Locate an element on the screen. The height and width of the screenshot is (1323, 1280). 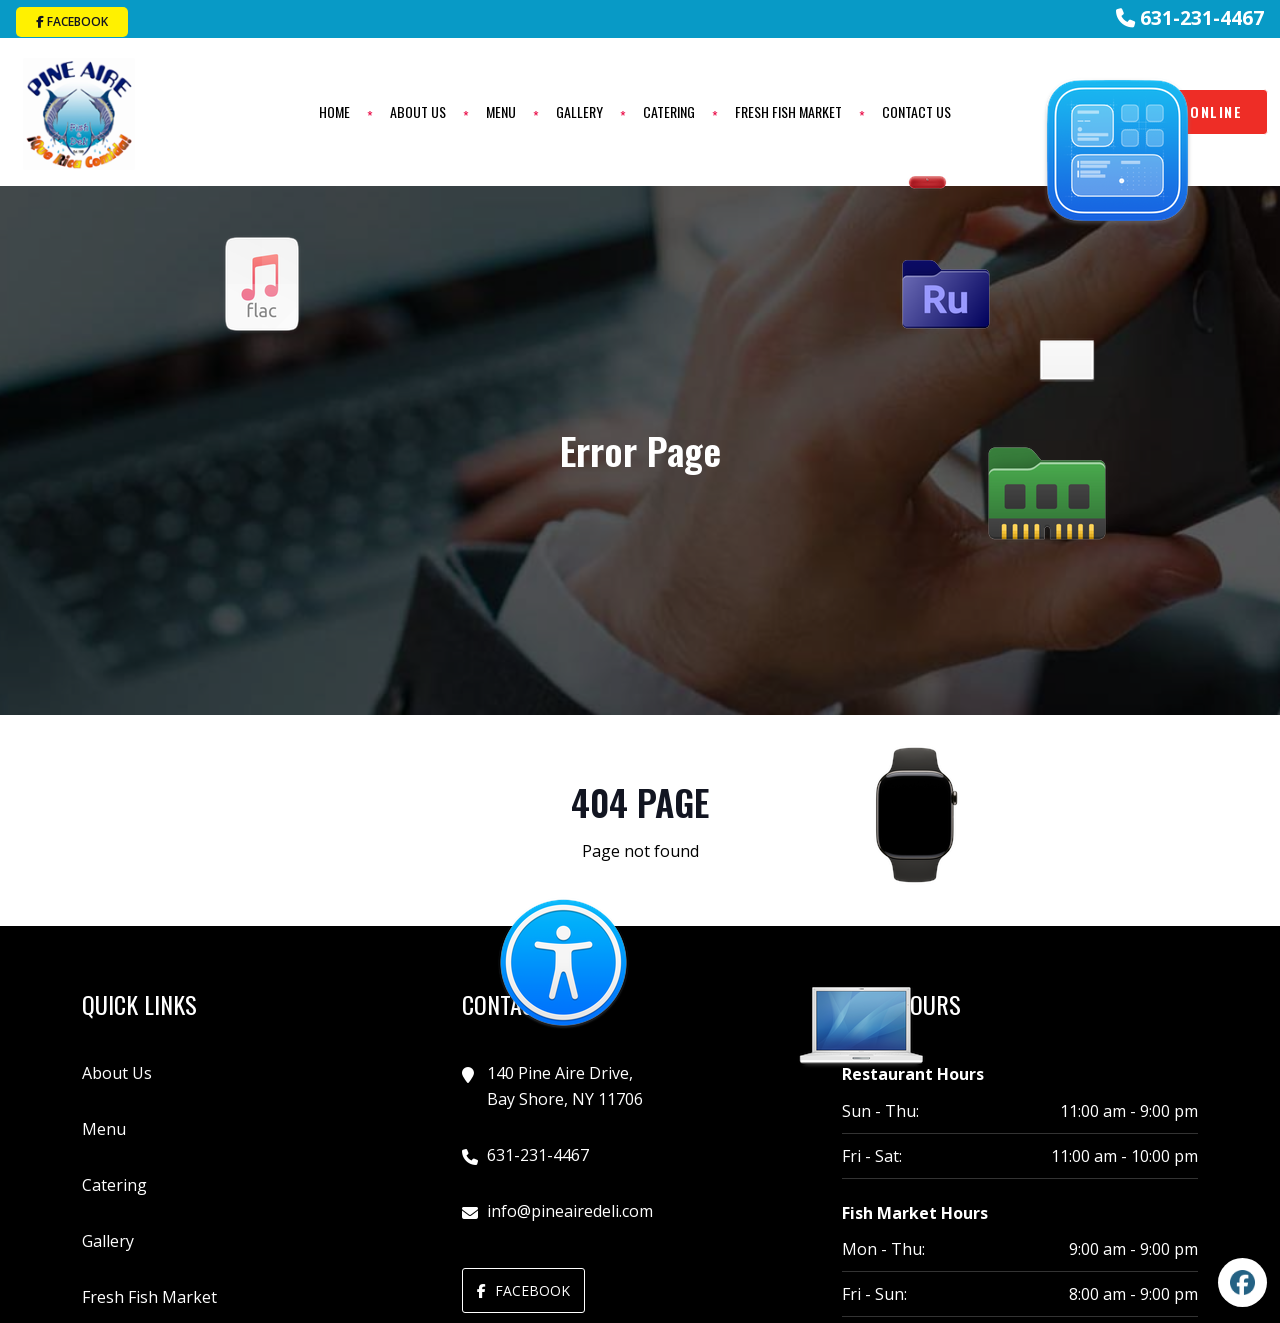
a flac audio file in ogg container format is located at coordinates (262, 284).